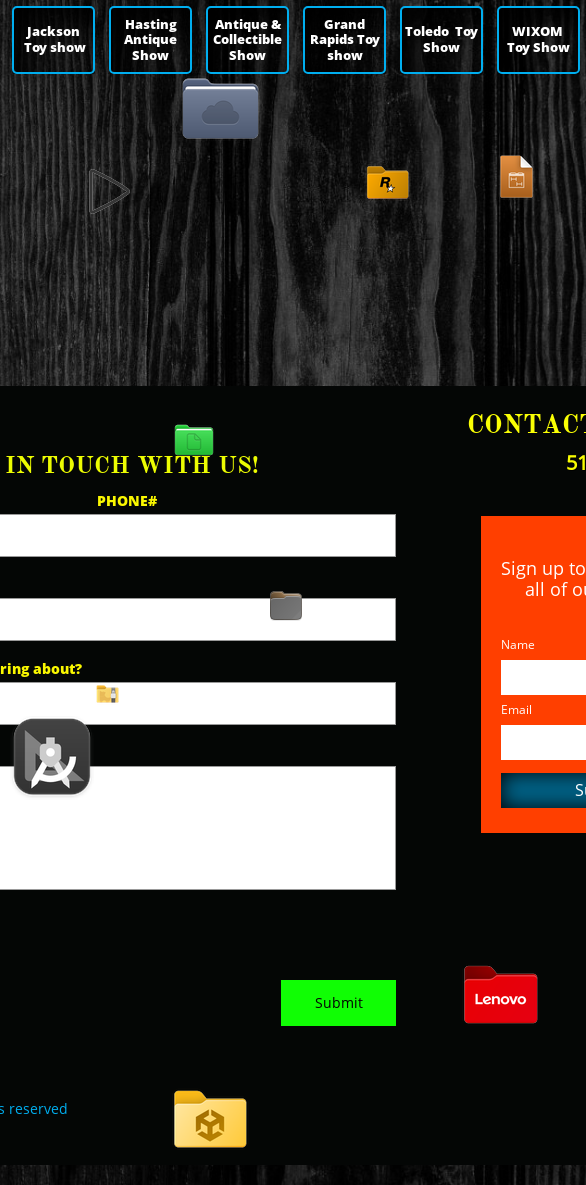 This screenshot has width=586, height=1185. Describe the element at coordinates (107, 694) in the screenshot. I see `folder containing nanazip compressed archives` at that location.